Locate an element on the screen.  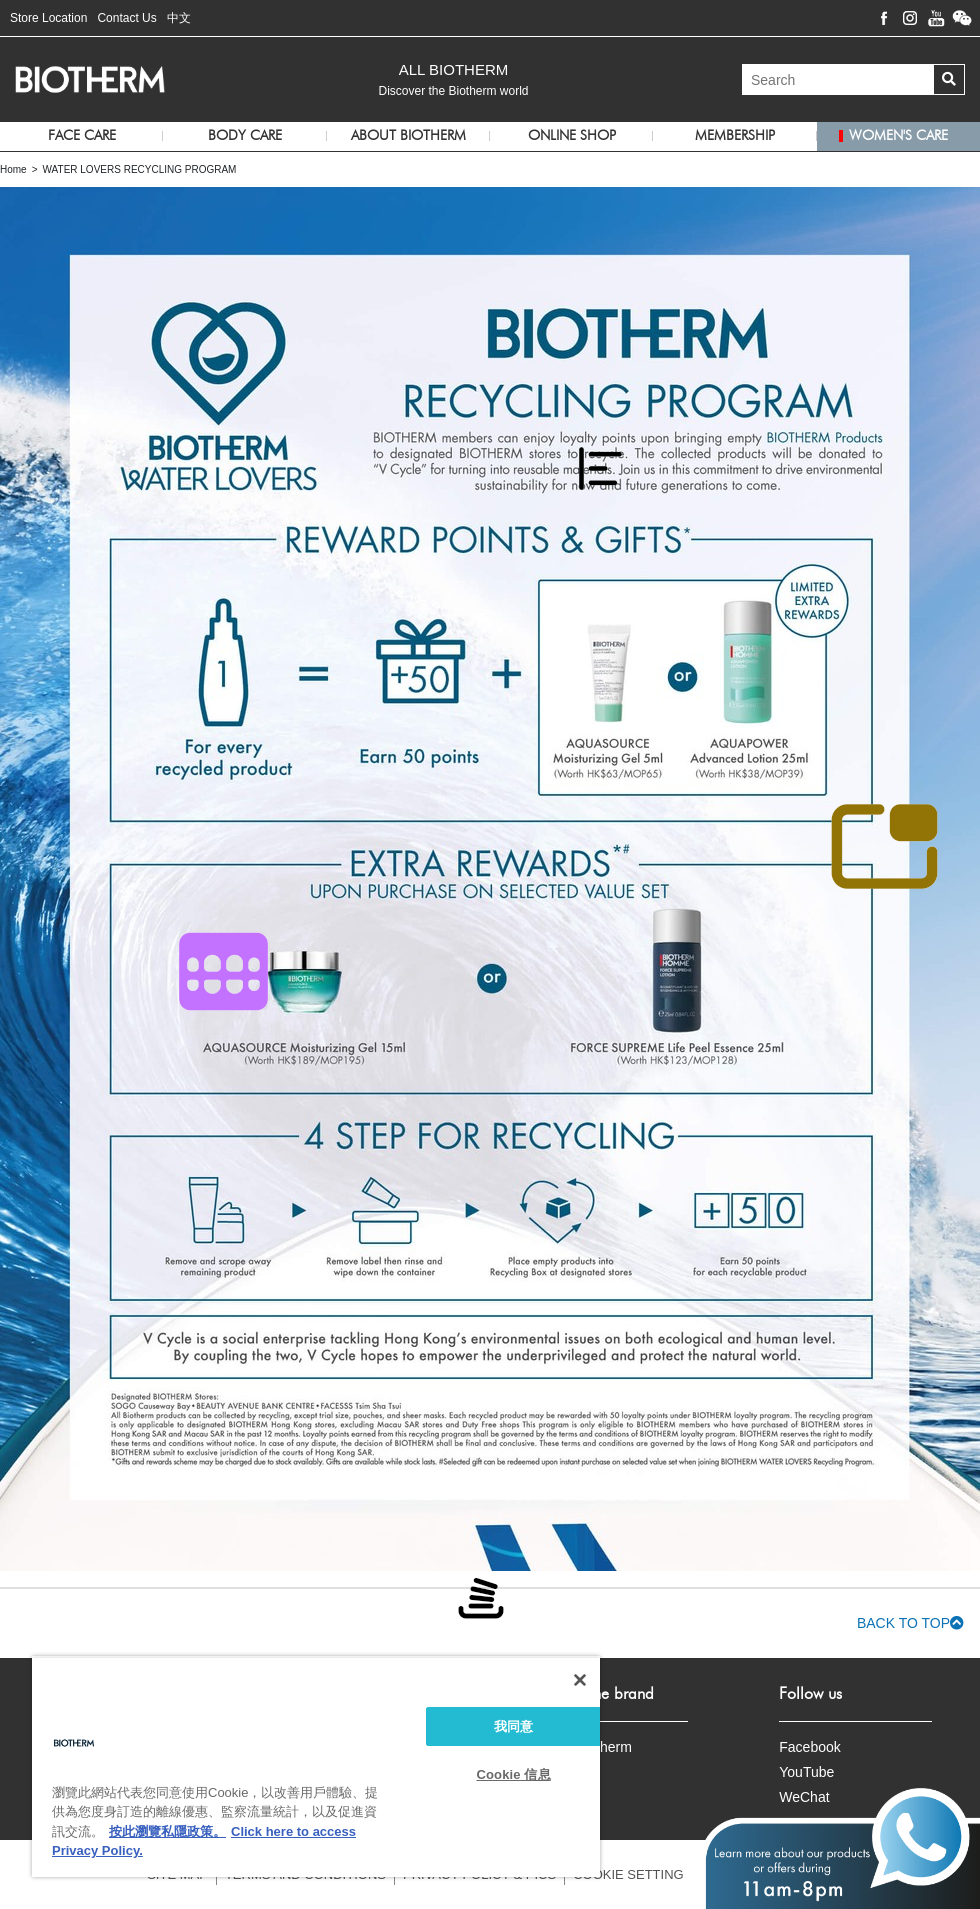
enable picture-in-picture mode at the top of the screen is located at coordinates (884, 846).